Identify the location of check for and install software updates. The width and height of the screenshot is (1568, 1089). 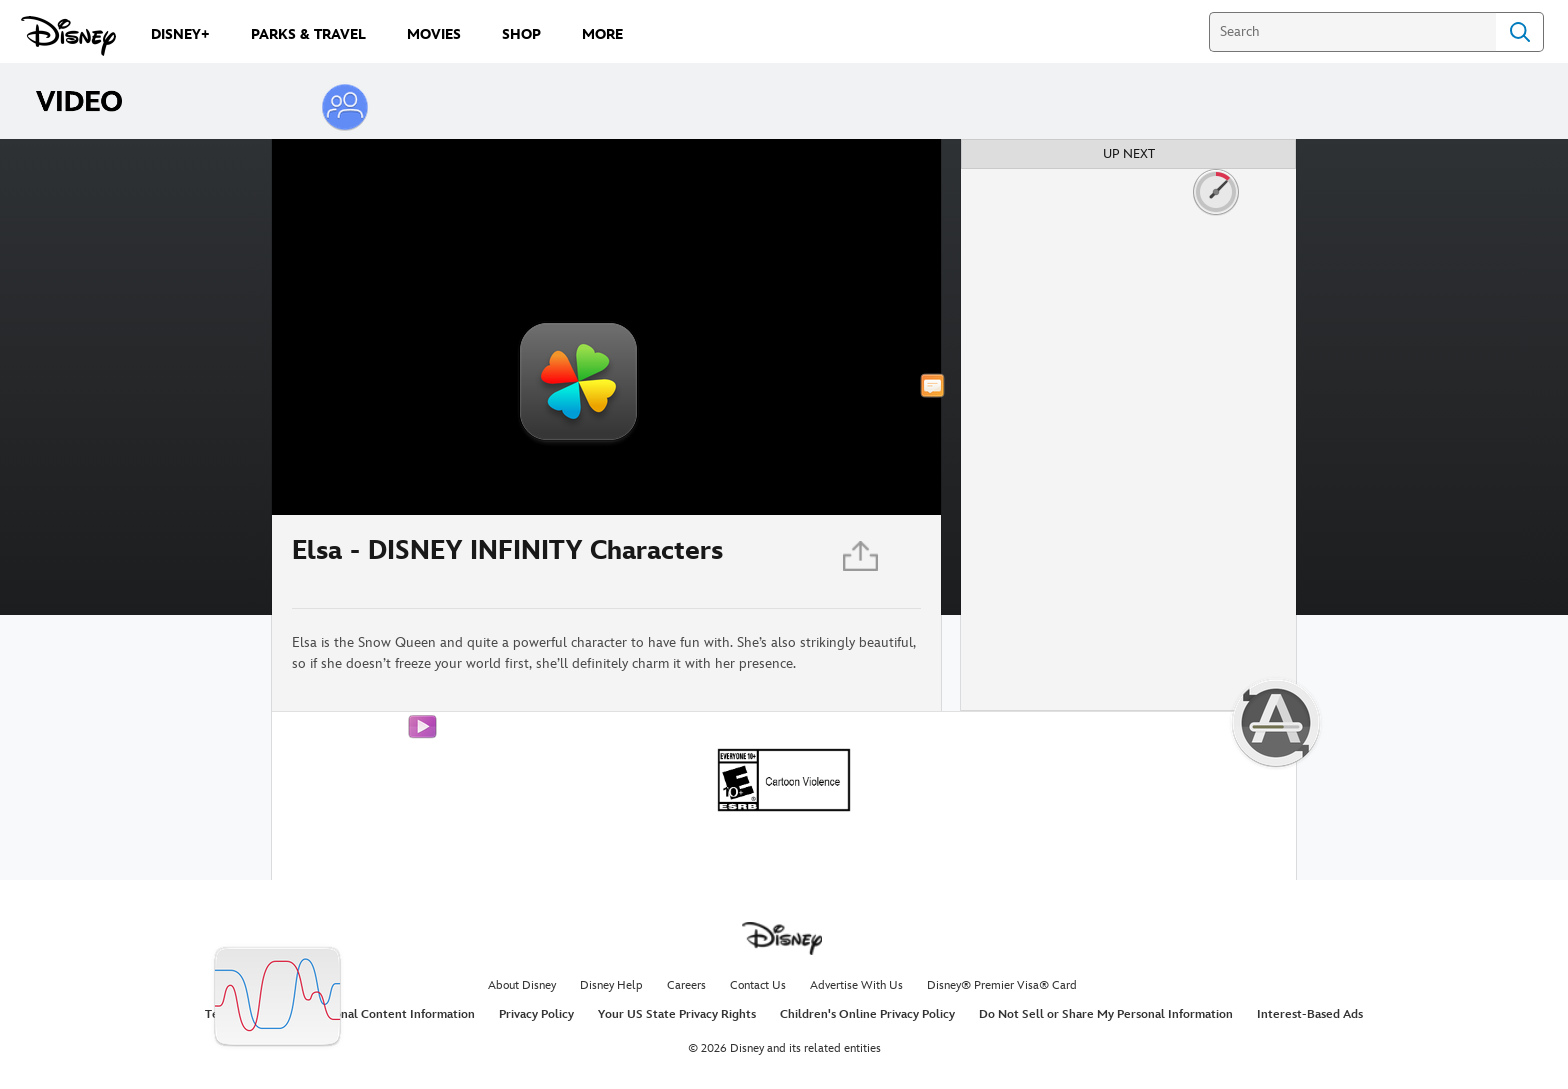
(1276, 723).